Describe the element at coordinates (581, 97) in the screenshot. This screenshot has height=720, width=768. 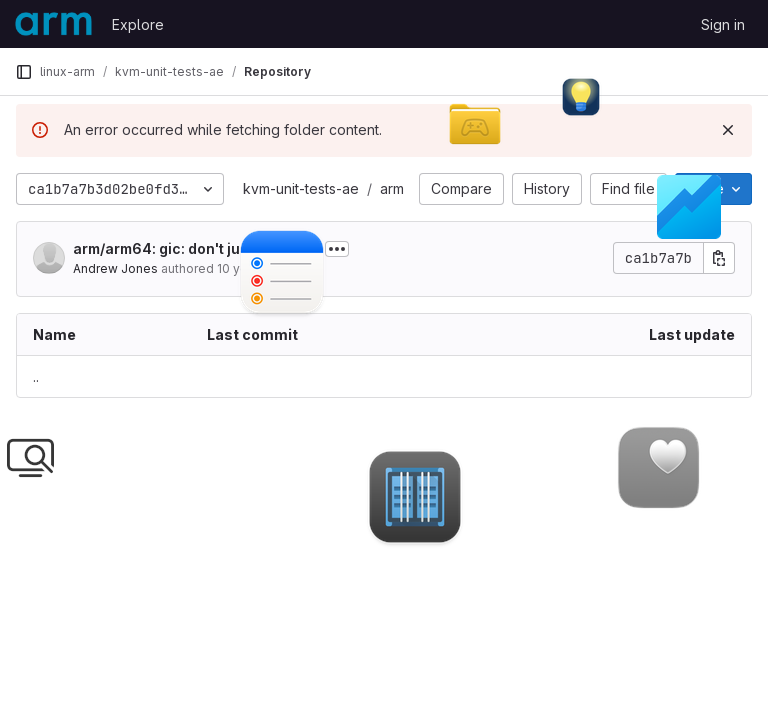
I see `open photometric viewer app` at that location.